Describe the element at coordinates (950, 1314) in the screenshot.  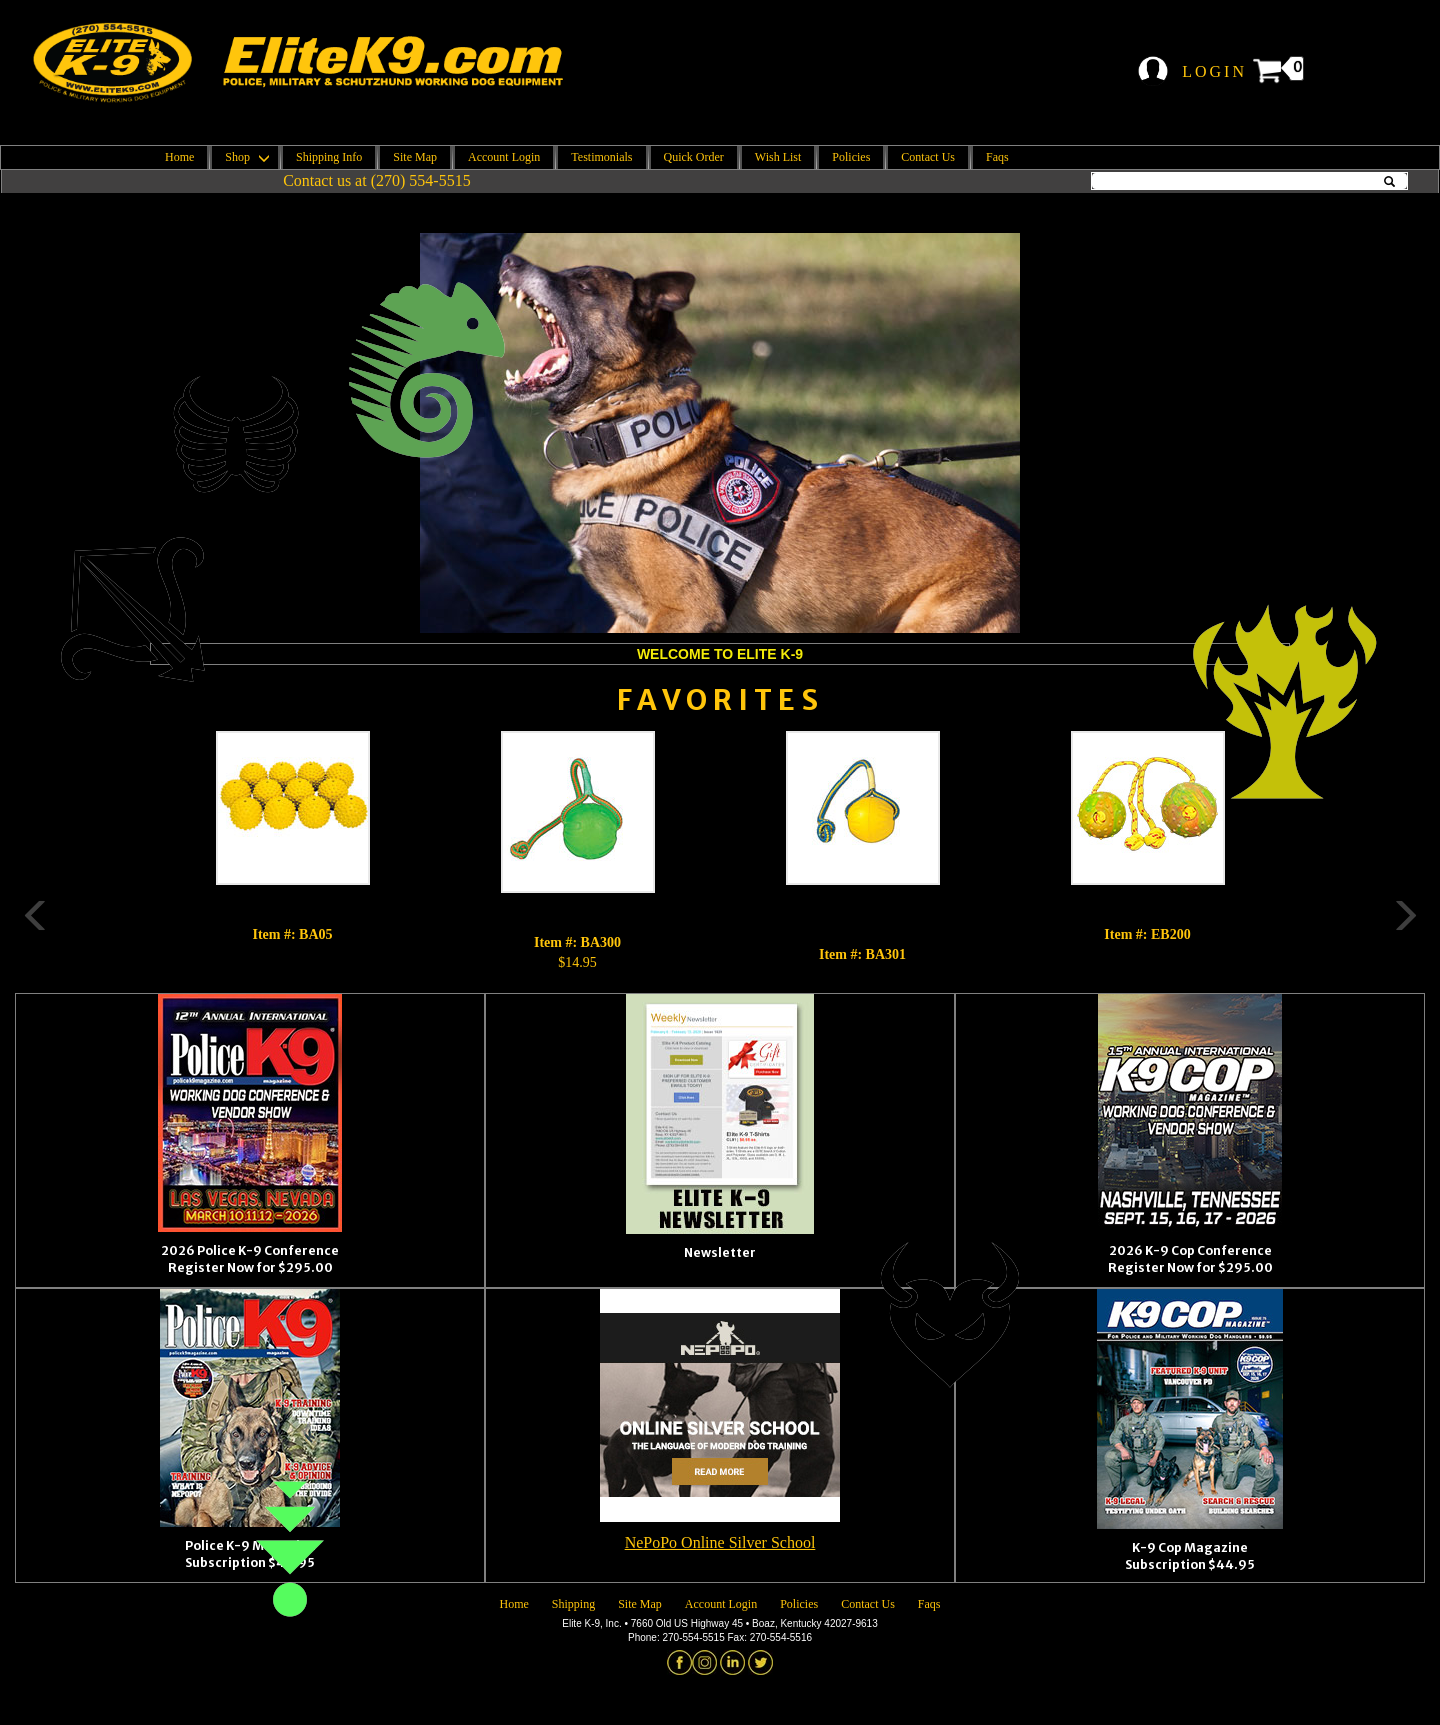
I see `indicates a villain or antagonist character with romantic themes` at that location.